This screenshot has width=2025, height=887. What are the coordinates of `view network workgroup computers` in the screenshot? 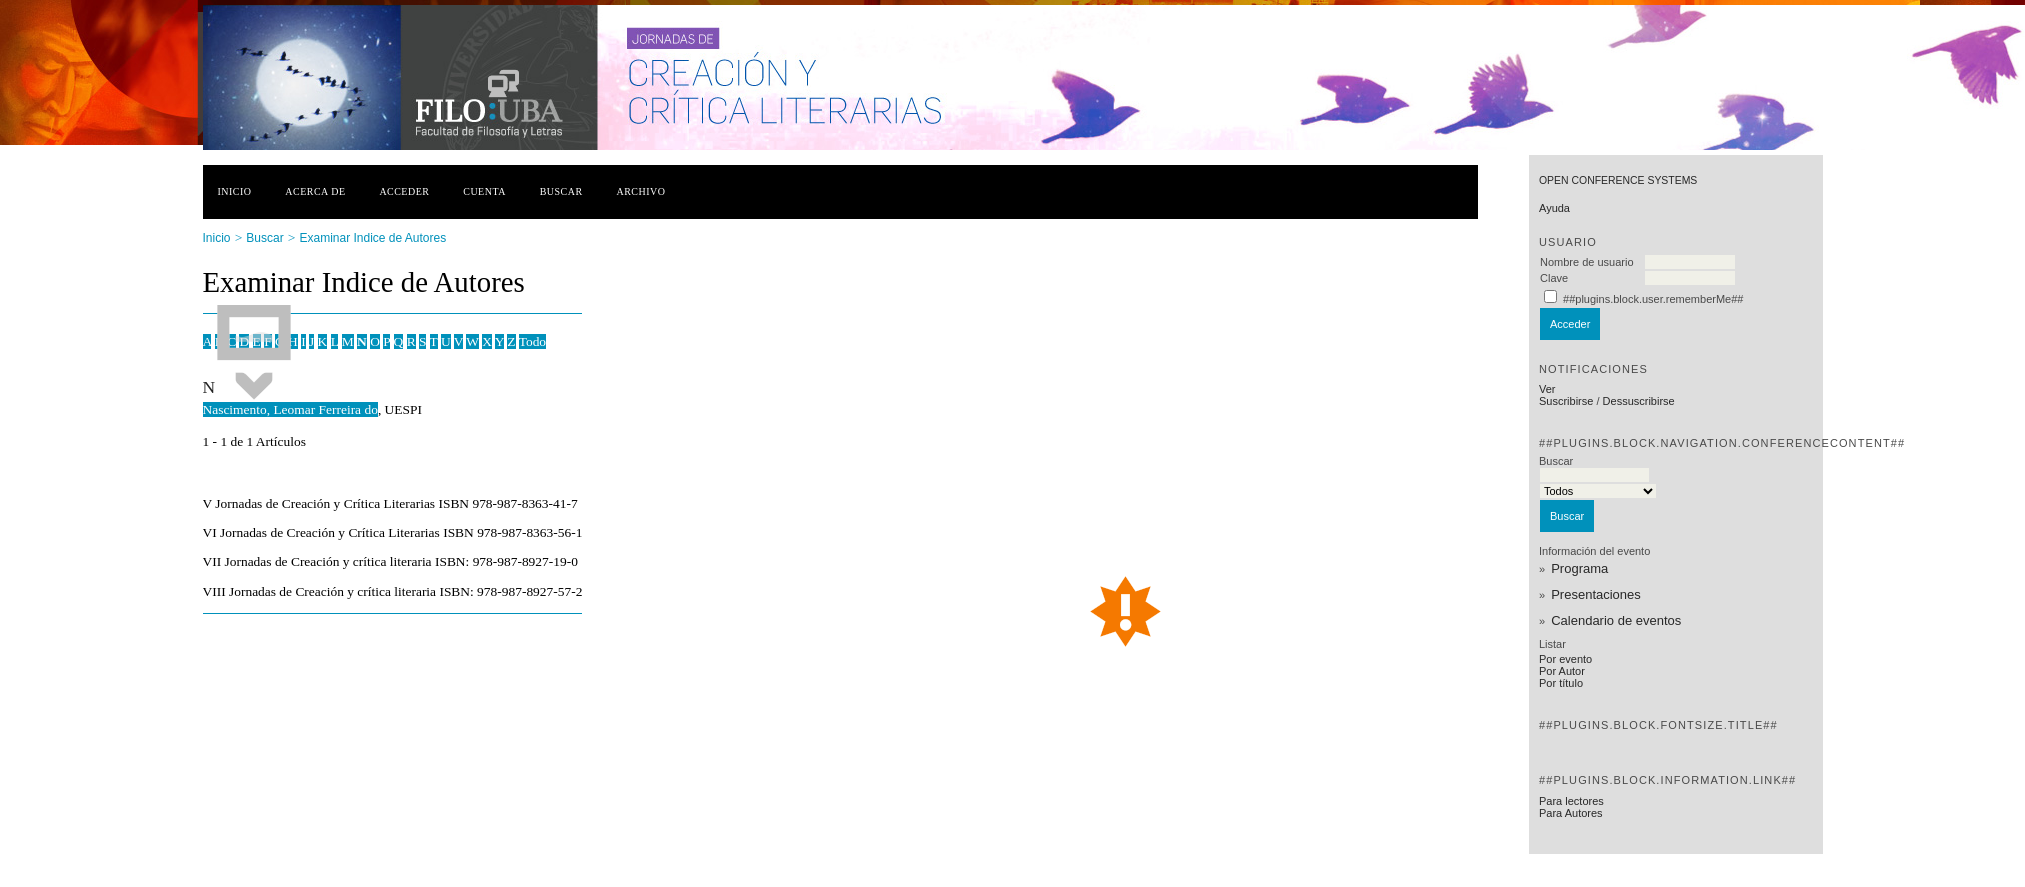 It's located at (503, 83).